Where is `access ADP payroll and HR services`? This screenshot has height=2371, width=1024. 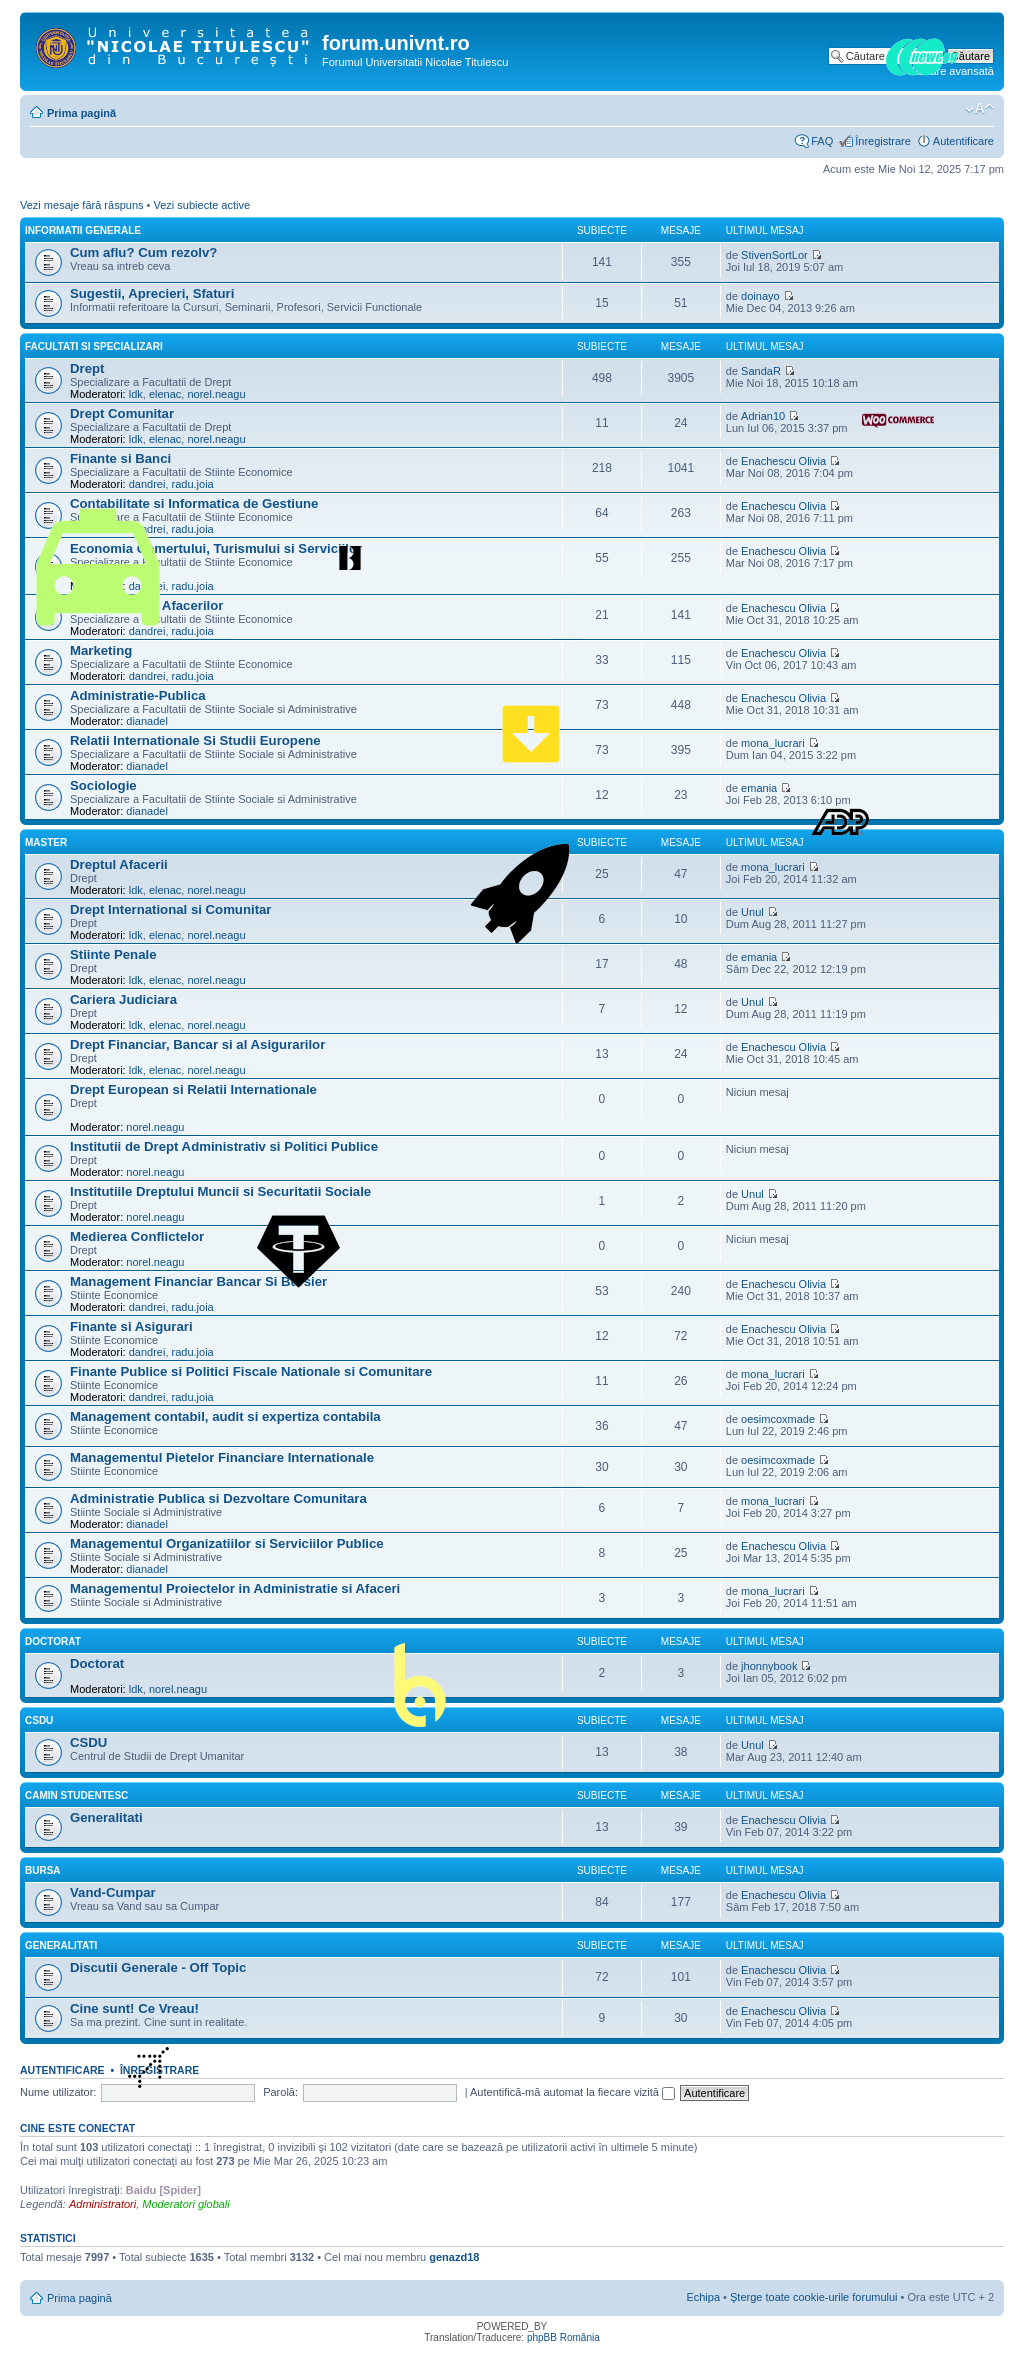
access ADP payroll and HR services is located at coordinates (840, 822).